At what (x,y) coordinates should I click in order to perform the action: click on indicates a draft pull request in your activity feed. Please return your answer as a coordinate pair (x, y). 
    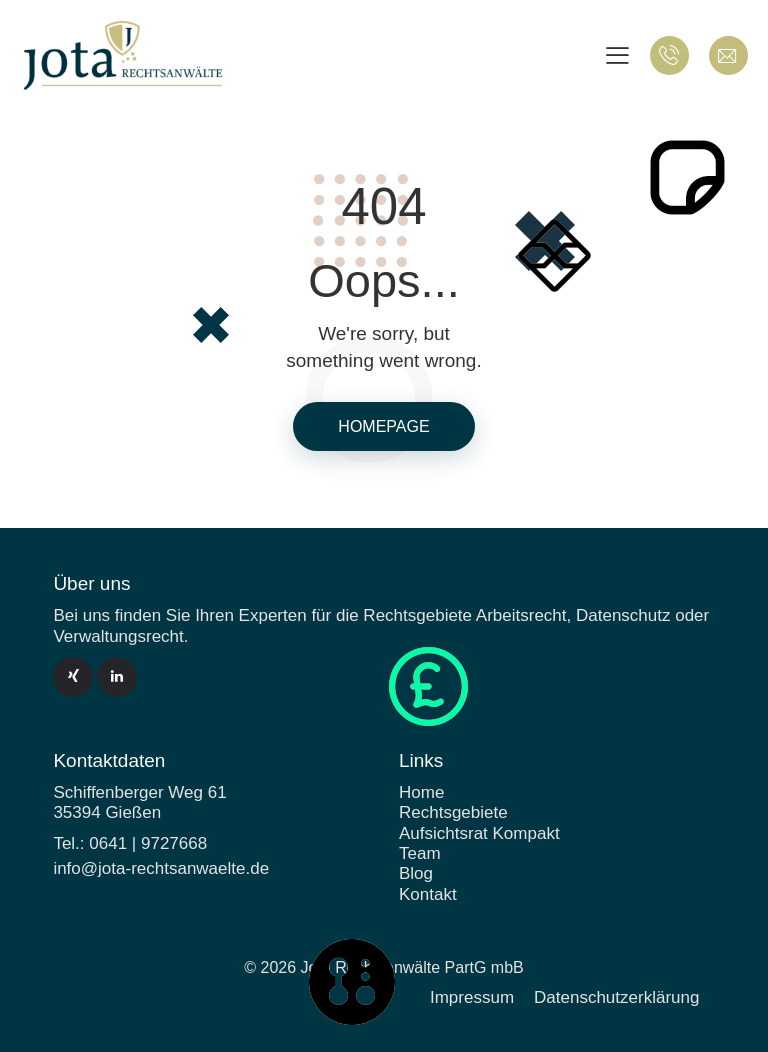
    Looking at the image, I should click on (352, 982).